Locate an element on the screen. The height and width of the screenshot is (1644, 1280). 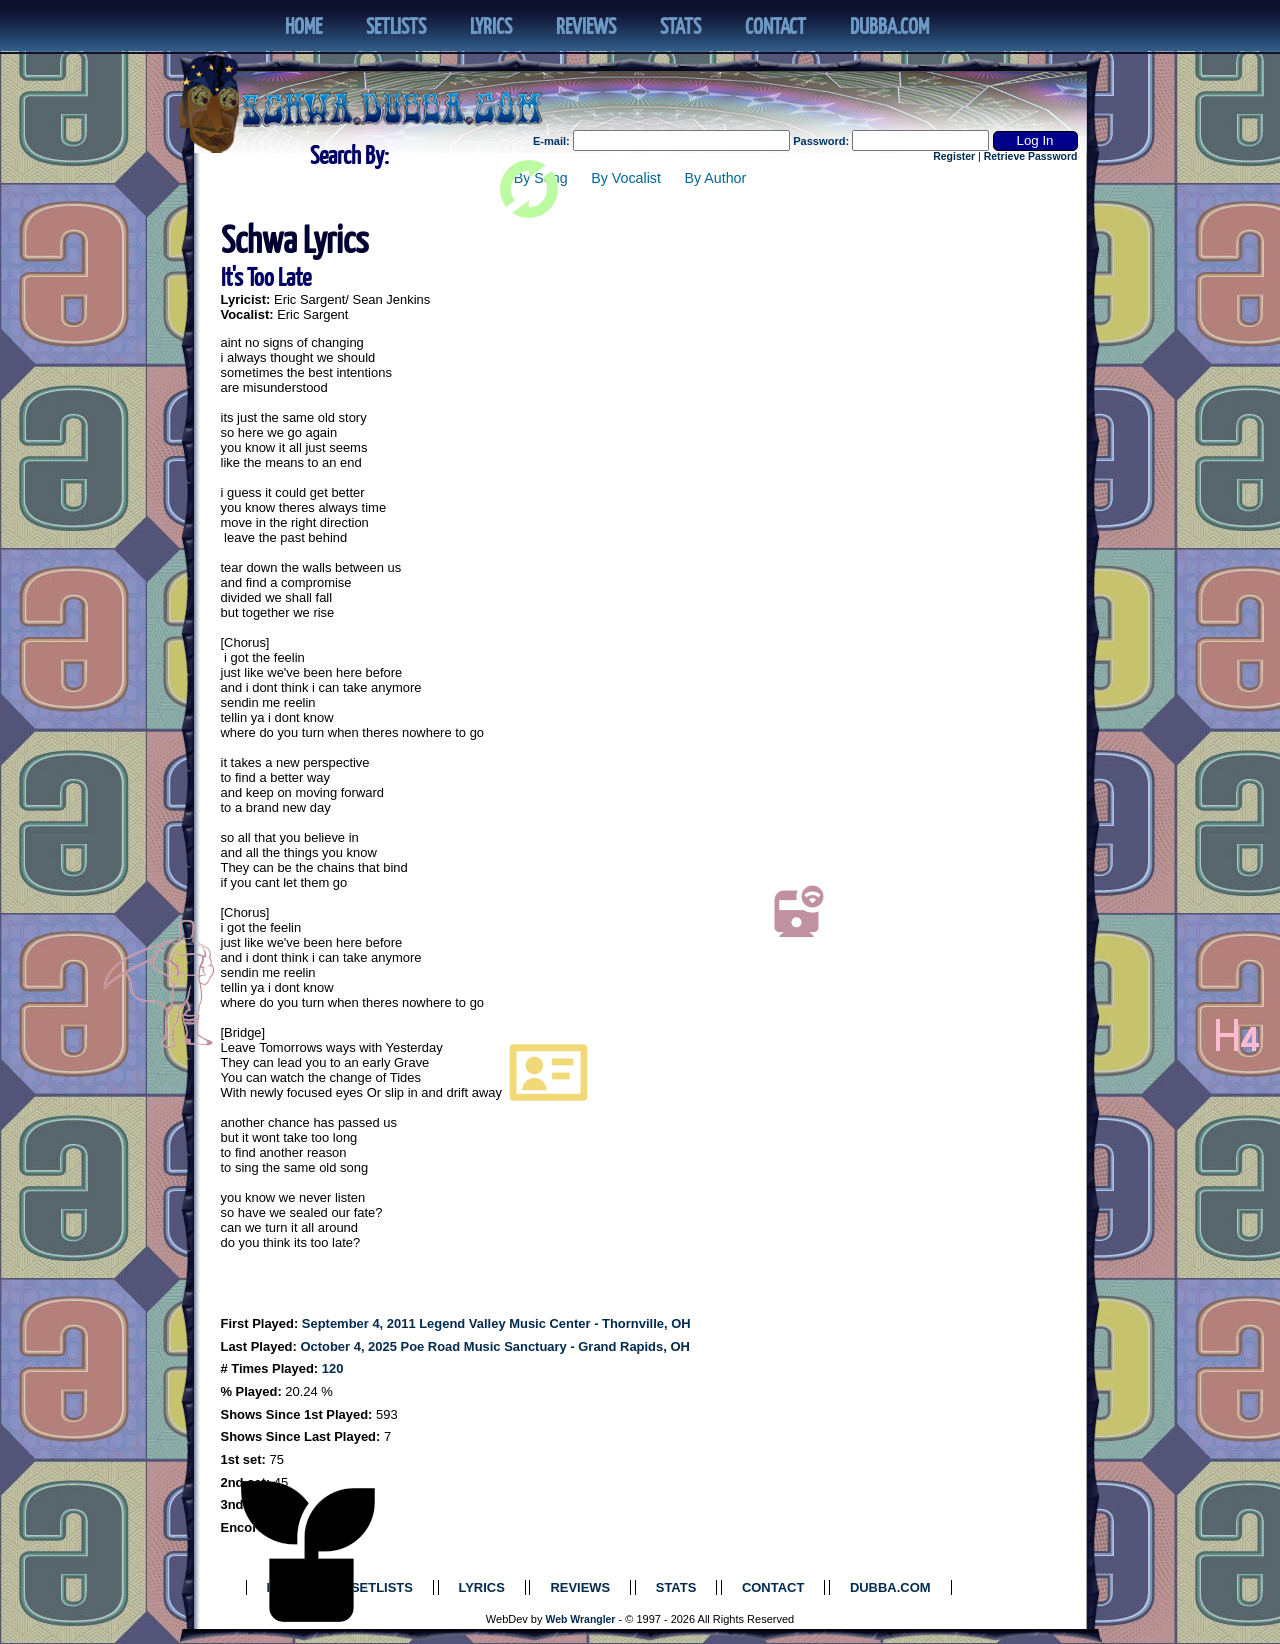
greensock animation platform (gsap) logo is located at coordinates (159, 984).